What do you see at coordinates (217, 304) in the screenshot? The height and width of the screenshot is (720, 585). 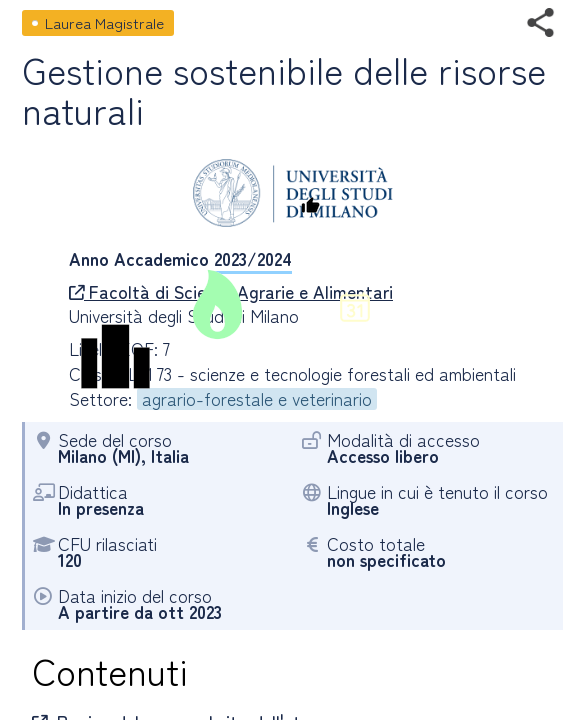 I see `indicates trending or hot content` at bounding box center [217, 304].